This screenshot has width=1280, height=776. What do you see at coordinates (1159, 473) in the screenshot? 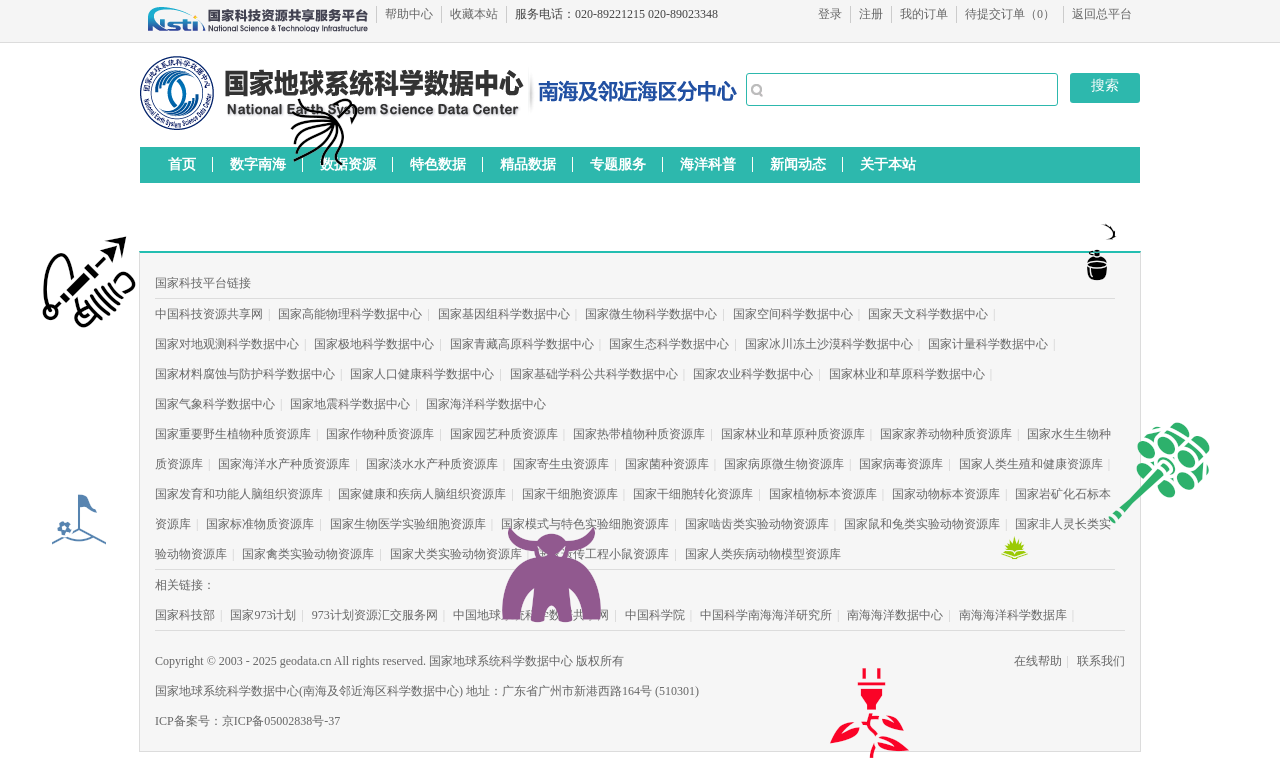
I see `select grenade weapon in inventory` at bounding box center [1159, 473].